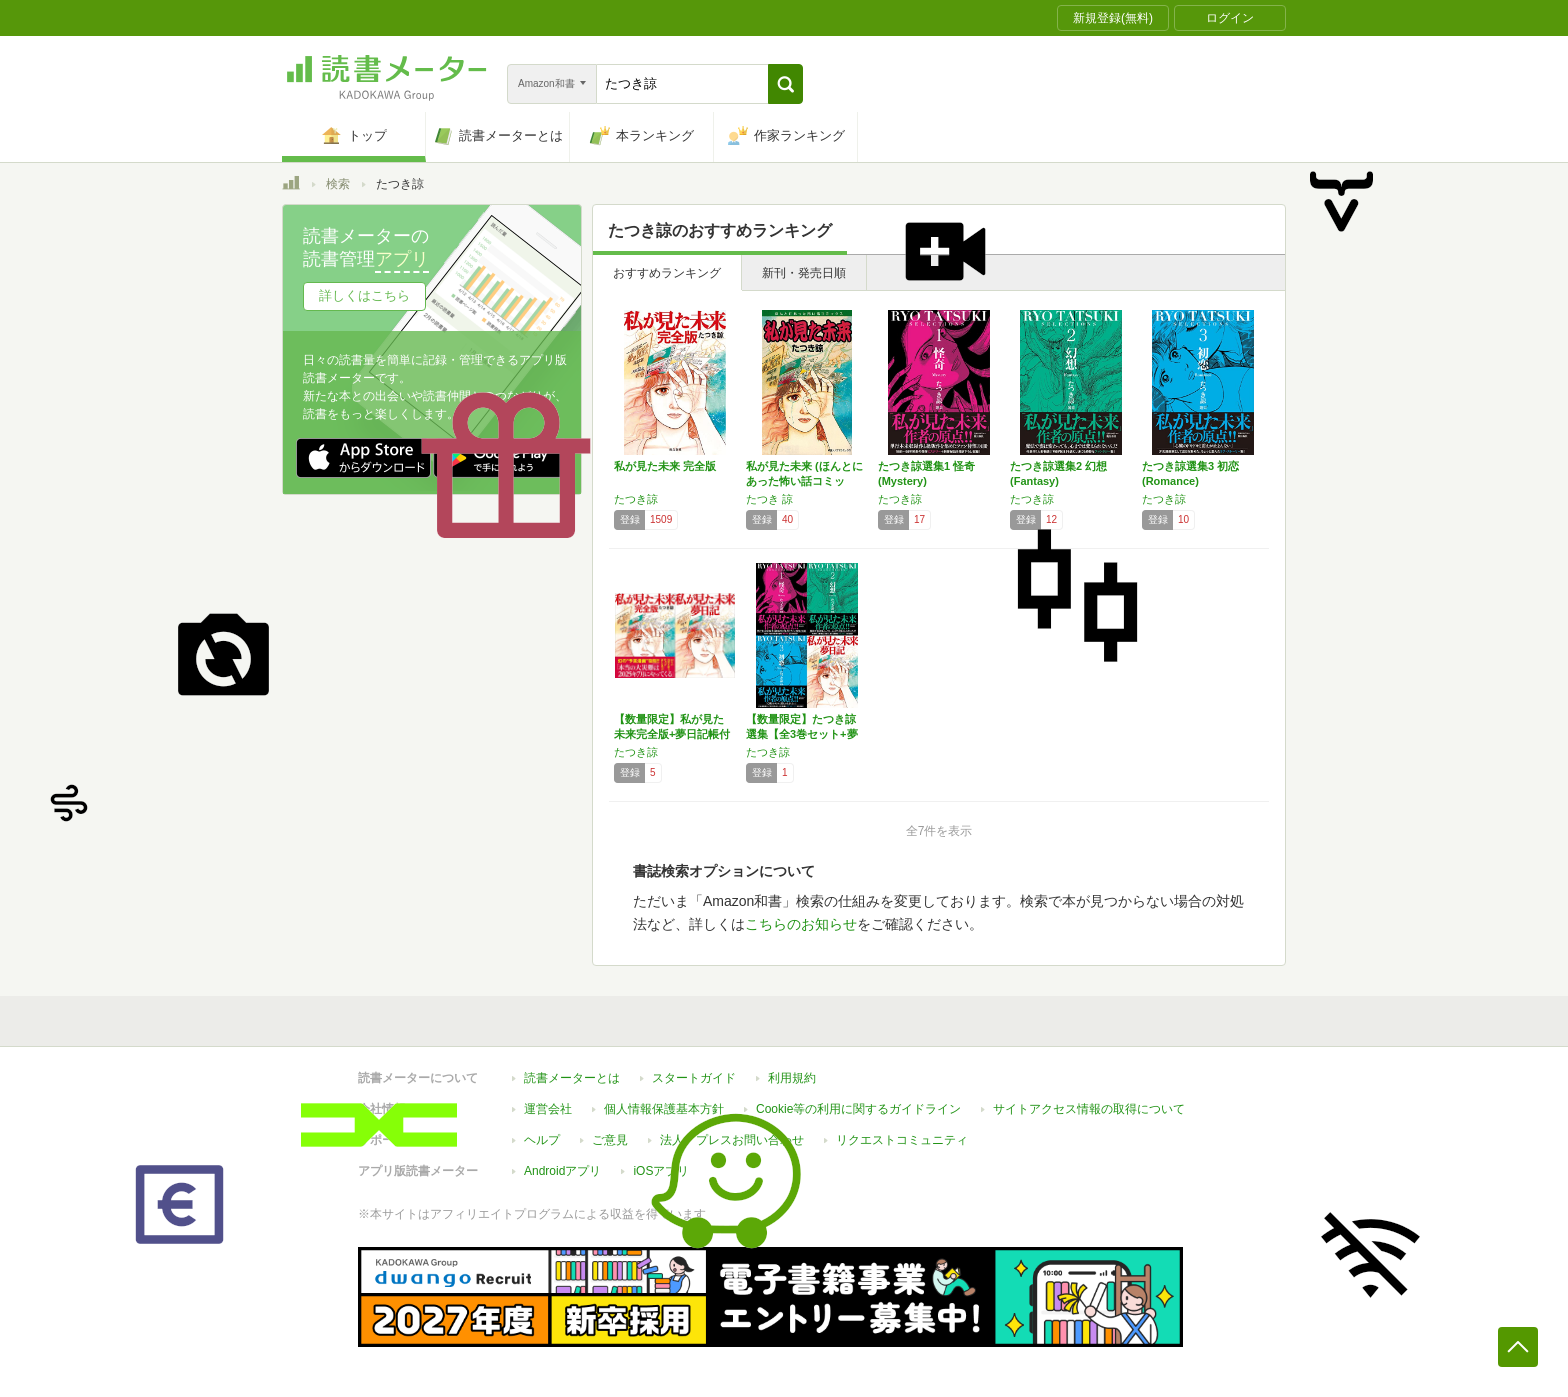 The width and height of the screenshot is (1568, 1397). Describe the element at coordinates (945, 251) in the screenshot. I see `add a new video recording` at that location.